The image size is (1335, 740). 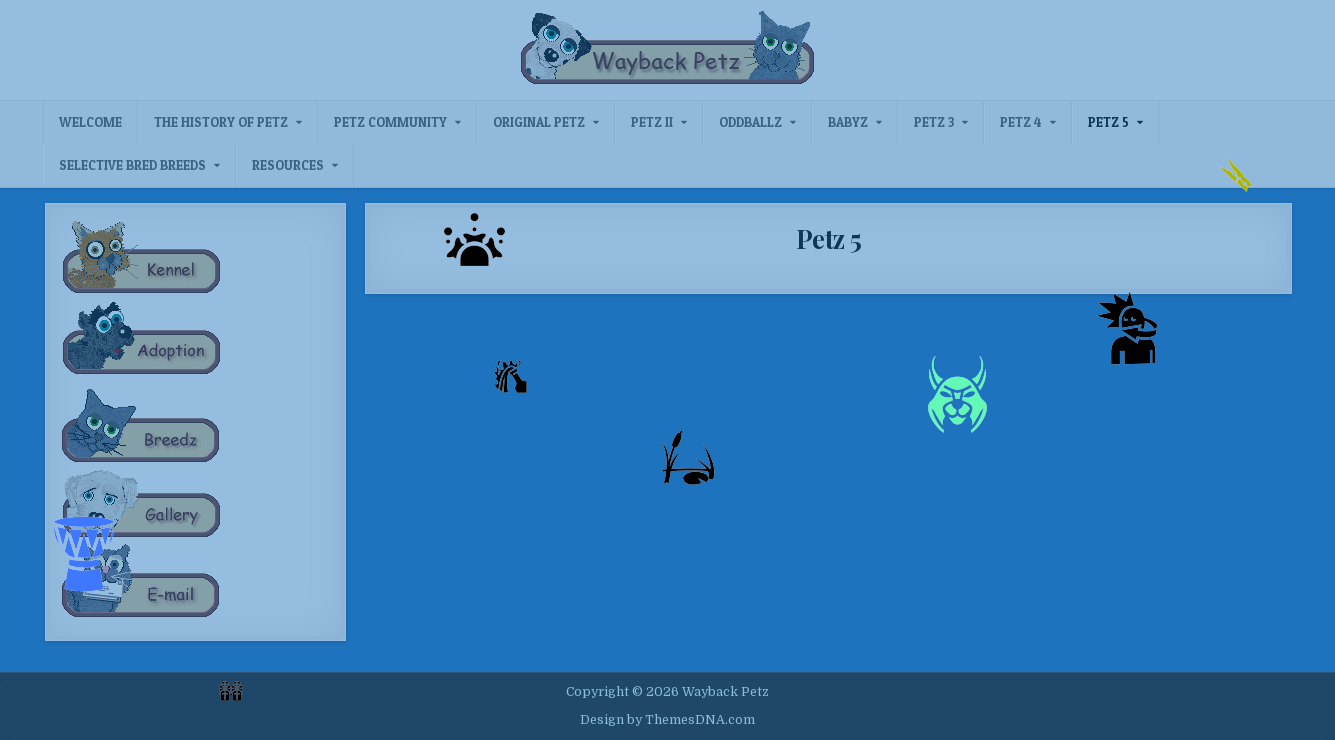 I want to click on select molotov cocktail weapon or item, so click(x=510, y=376).